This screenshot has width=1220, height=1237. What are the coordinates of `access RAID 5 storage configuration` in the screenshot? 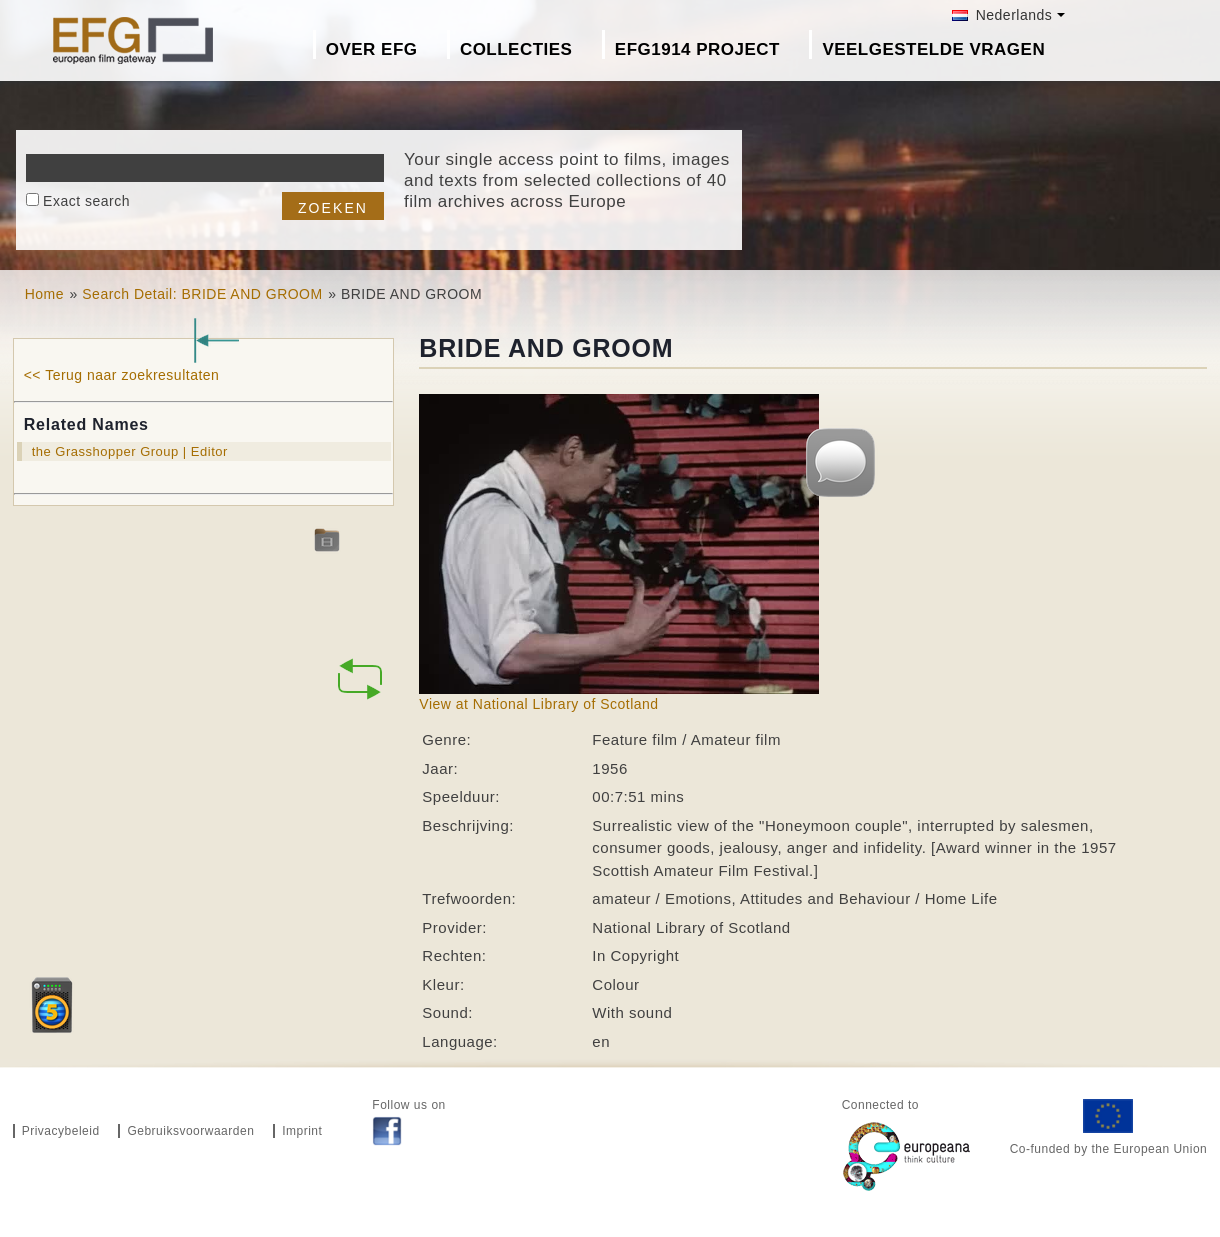 It's located at (52, 1005).